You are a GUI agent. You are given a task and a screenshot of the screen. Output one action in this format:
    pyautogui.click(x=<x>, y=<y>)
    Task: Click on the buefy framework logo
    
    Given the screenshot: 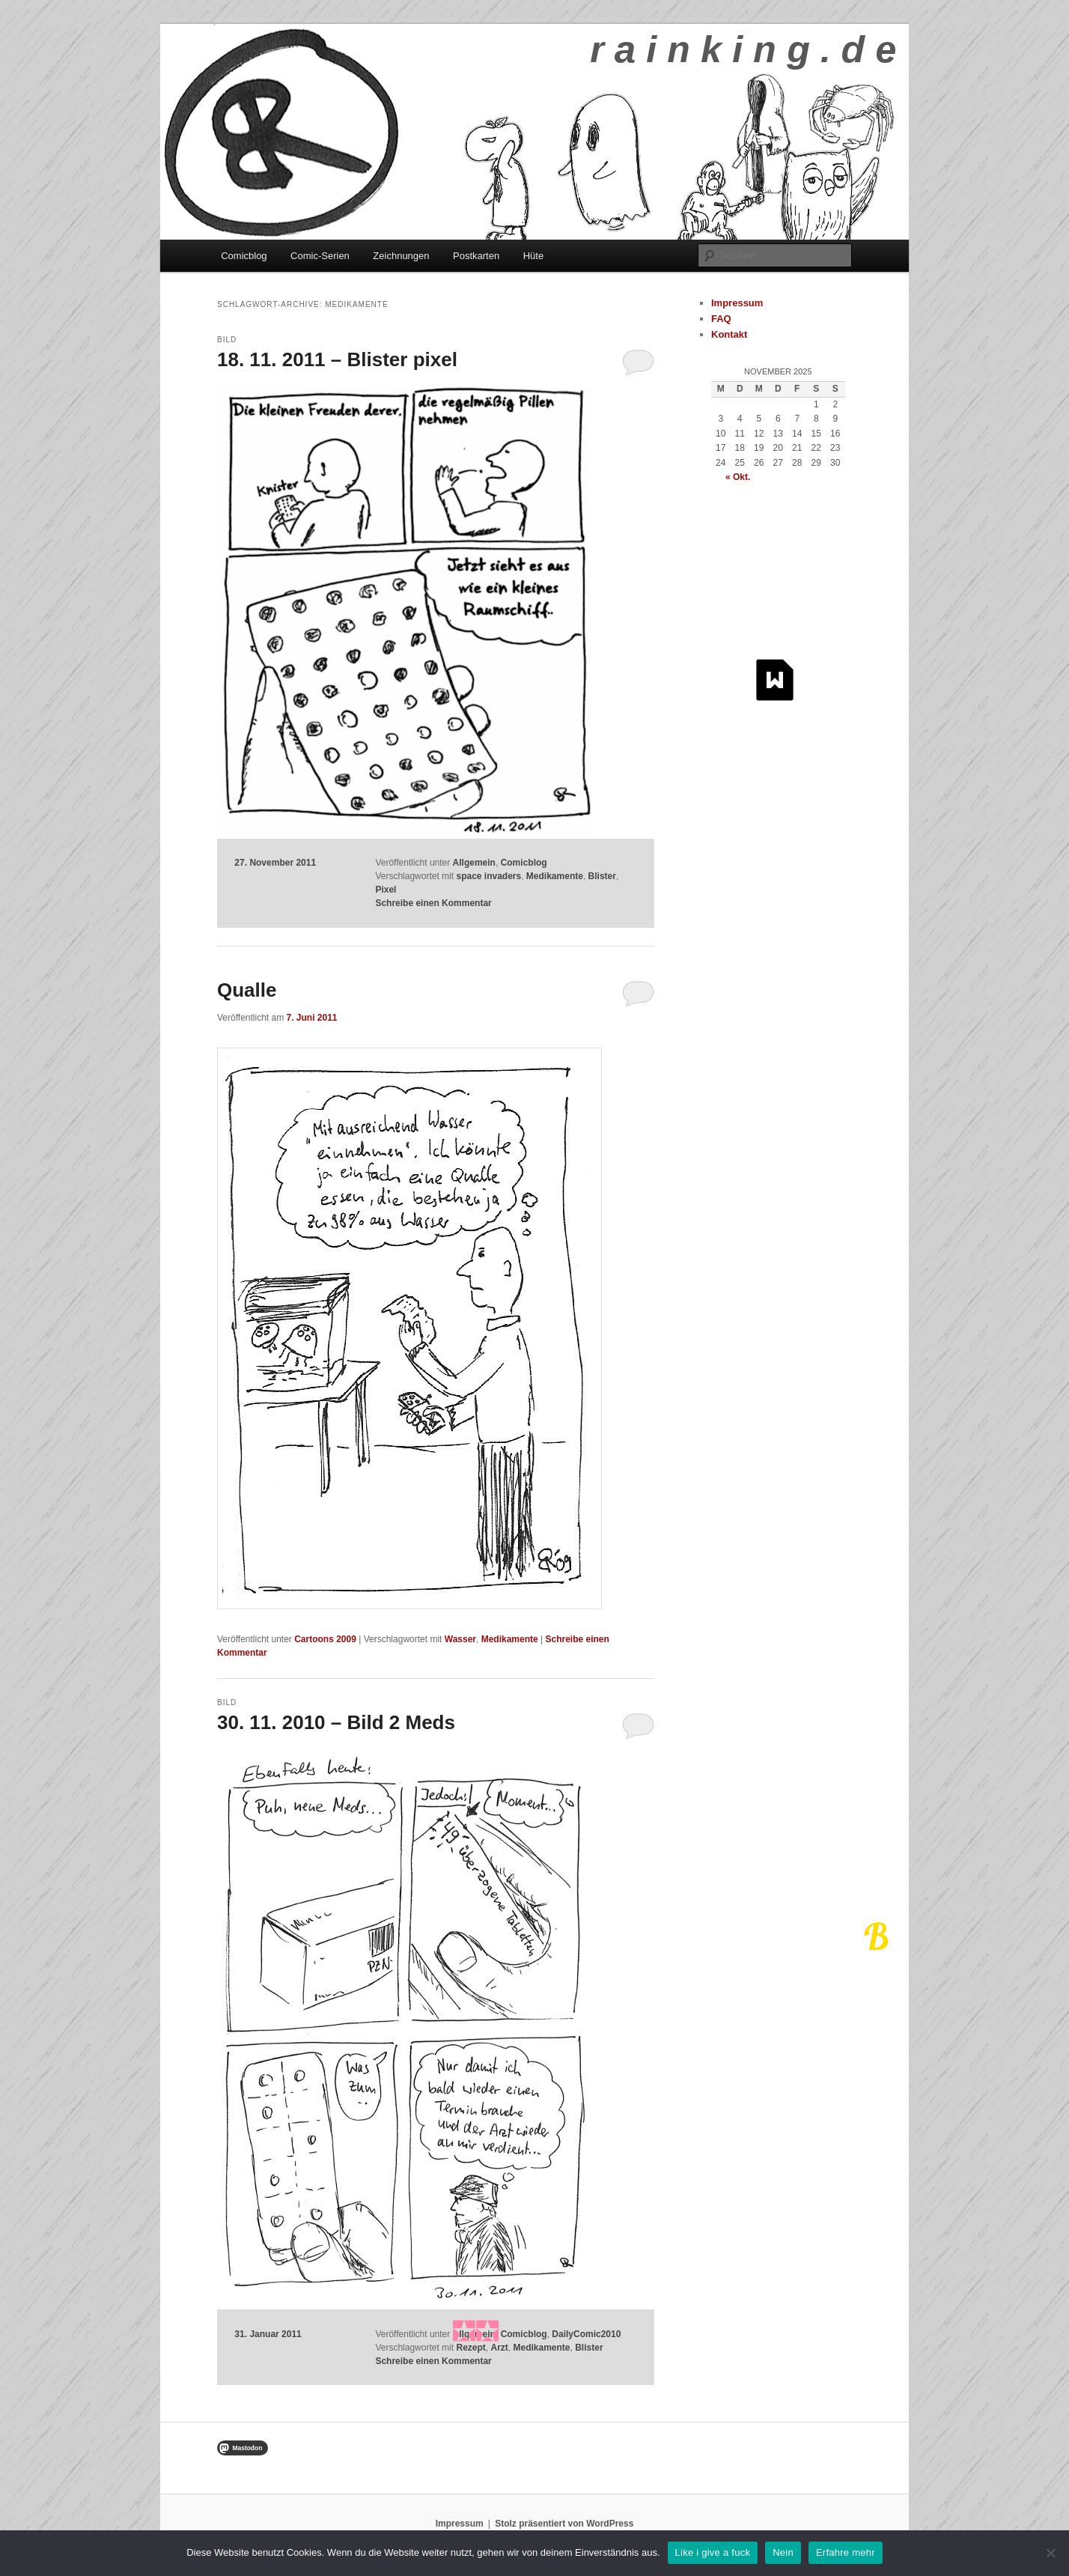 What is the action you would take?
    pyautogui.click(x=876, y=1936)
    